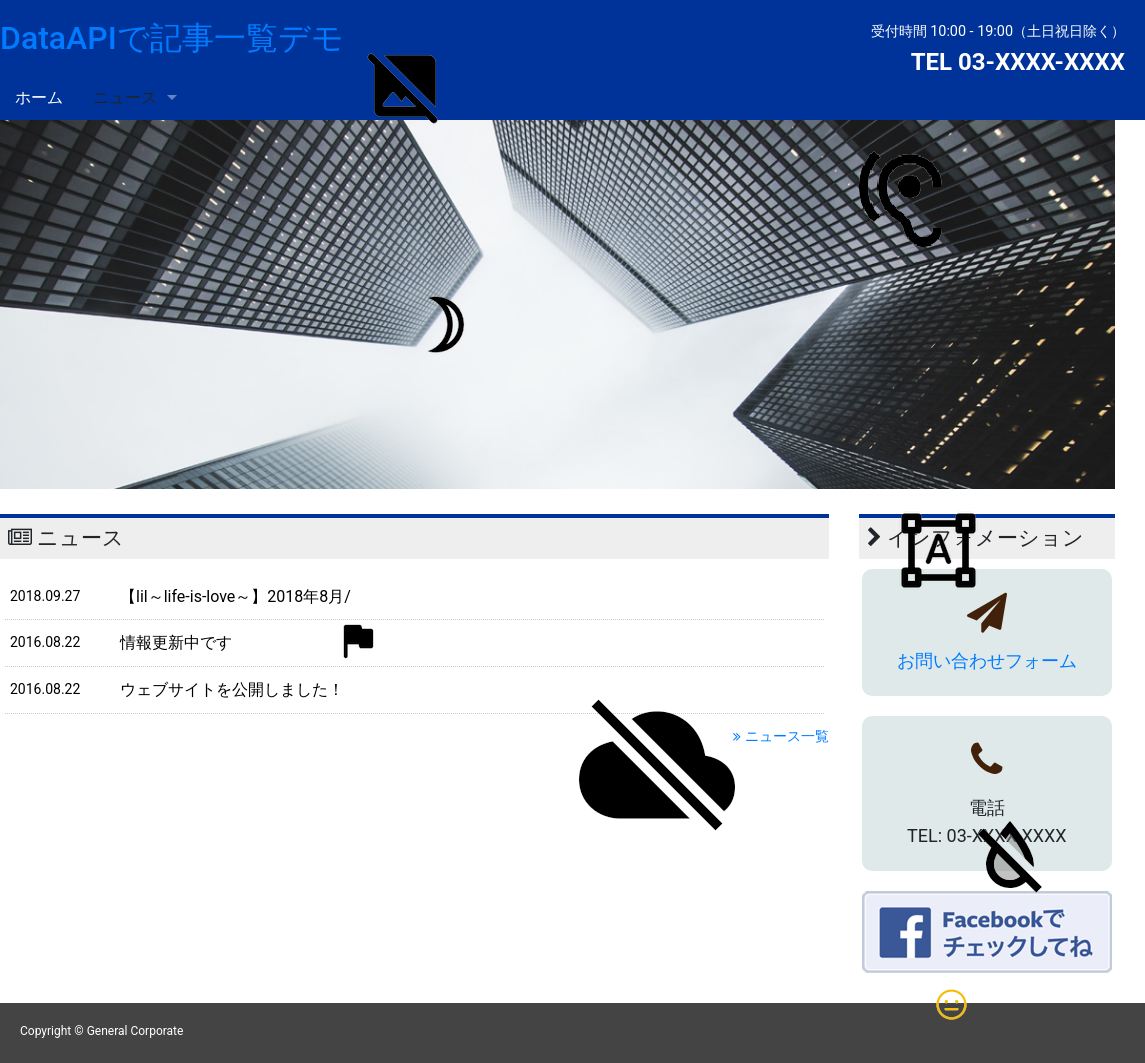  I want to click on indicates cloud services are unavailable, so click(657, 765).